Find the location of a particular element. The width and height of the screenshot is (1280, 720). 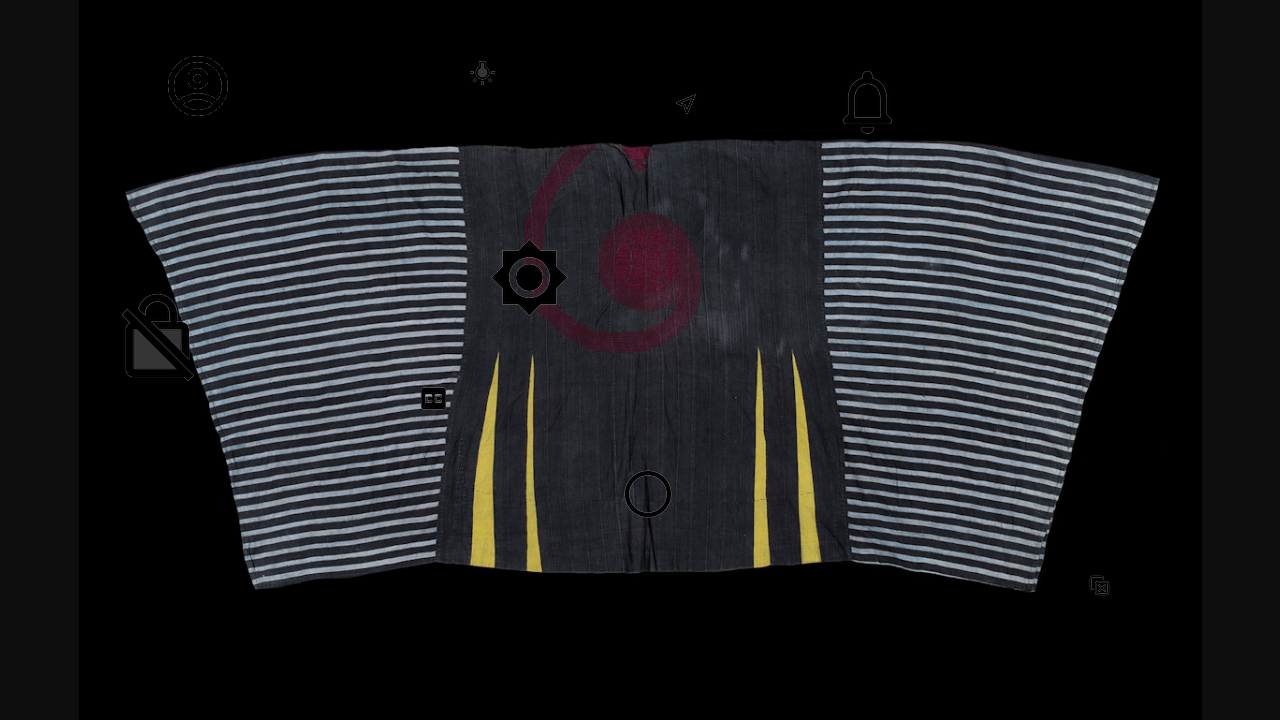

cancel or clear clipboard content is located at coordinates (1099, 585).